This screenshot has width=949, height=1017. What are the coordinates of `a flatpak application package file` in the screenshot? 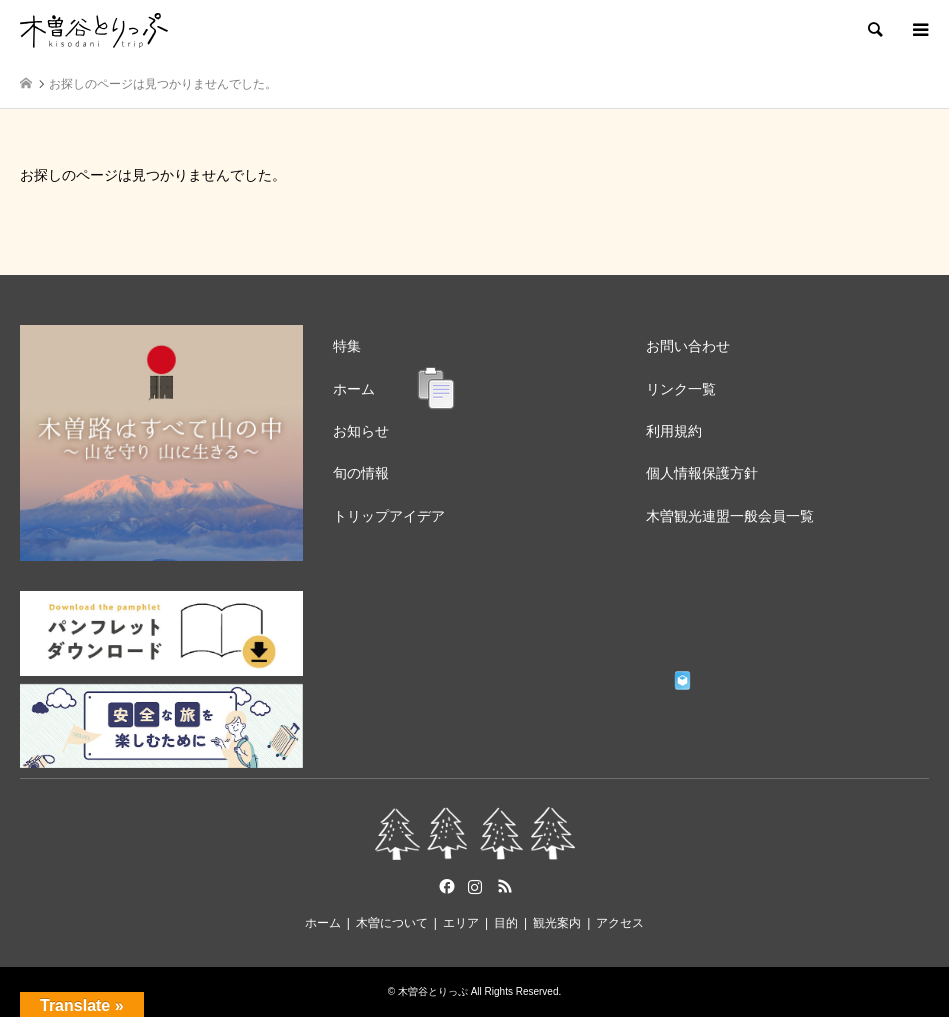 It's located at (682, 680).